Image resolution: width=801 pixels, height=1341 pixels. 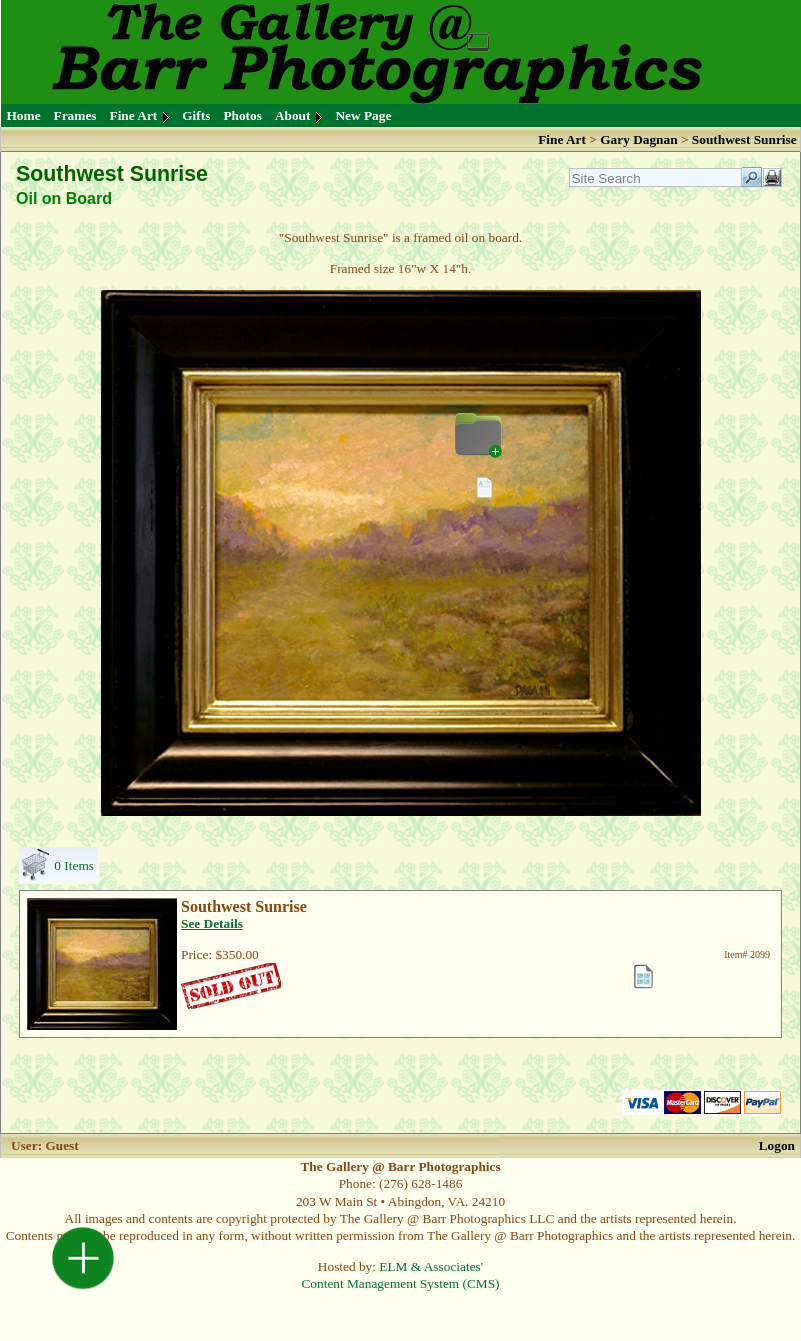 I want to click on create a new folder, so click(x=478, y=434).